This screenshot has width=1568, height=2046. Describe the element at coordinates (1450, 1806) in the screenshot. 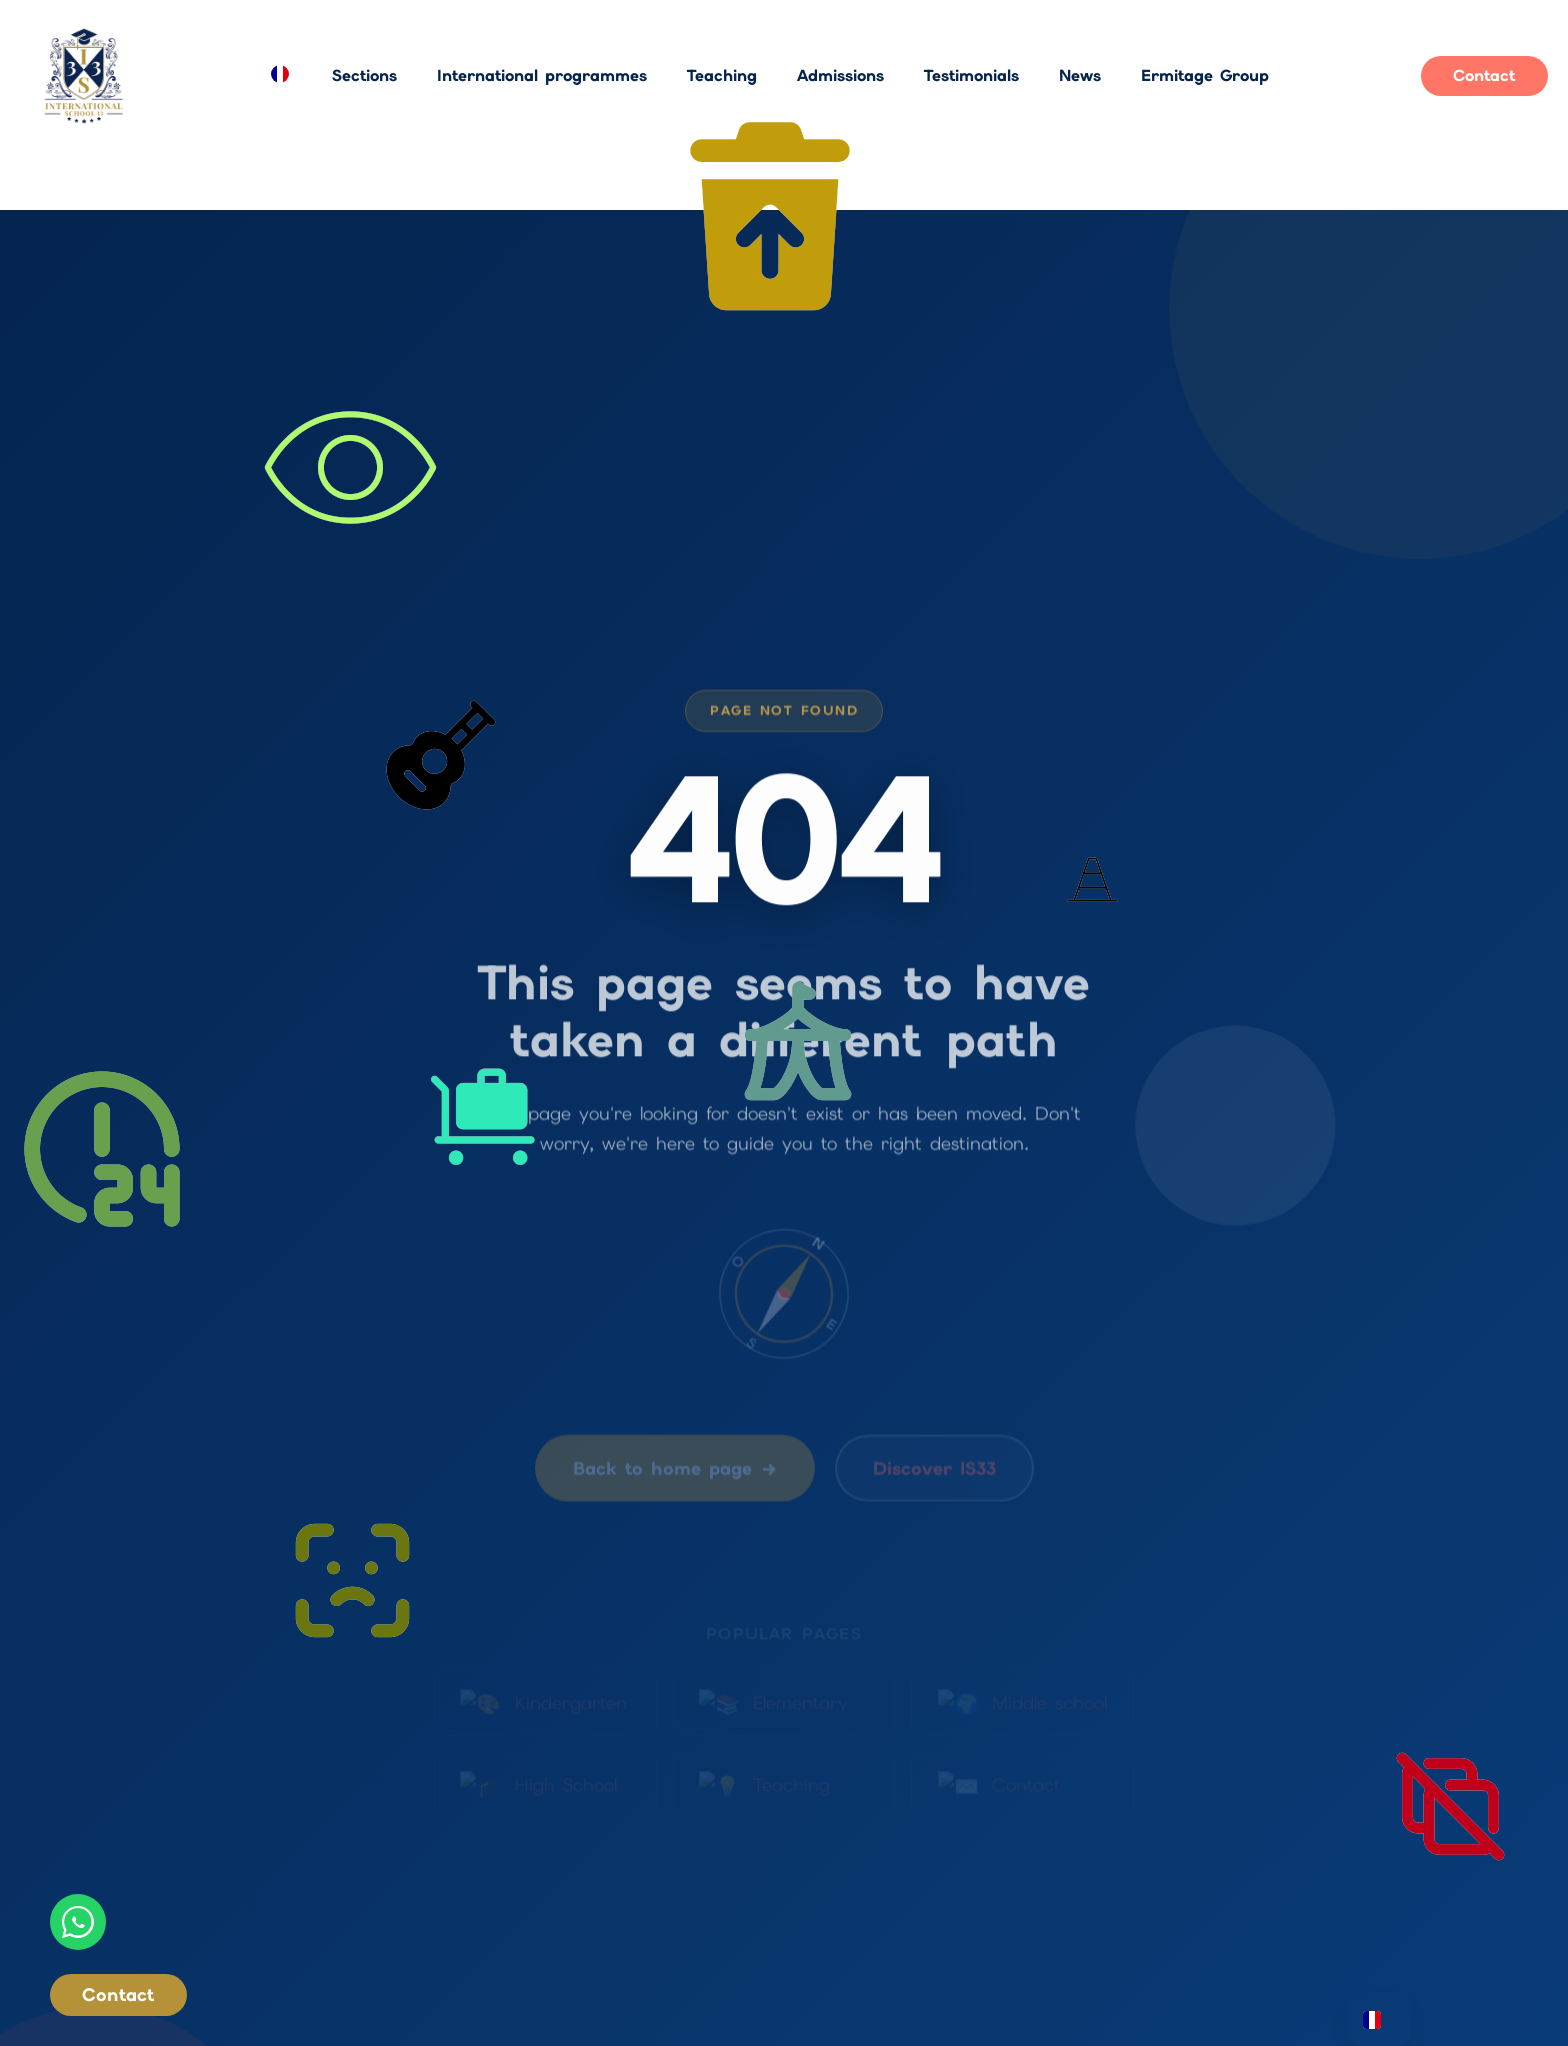

I see `copy function disabled or unavailable` at that location.